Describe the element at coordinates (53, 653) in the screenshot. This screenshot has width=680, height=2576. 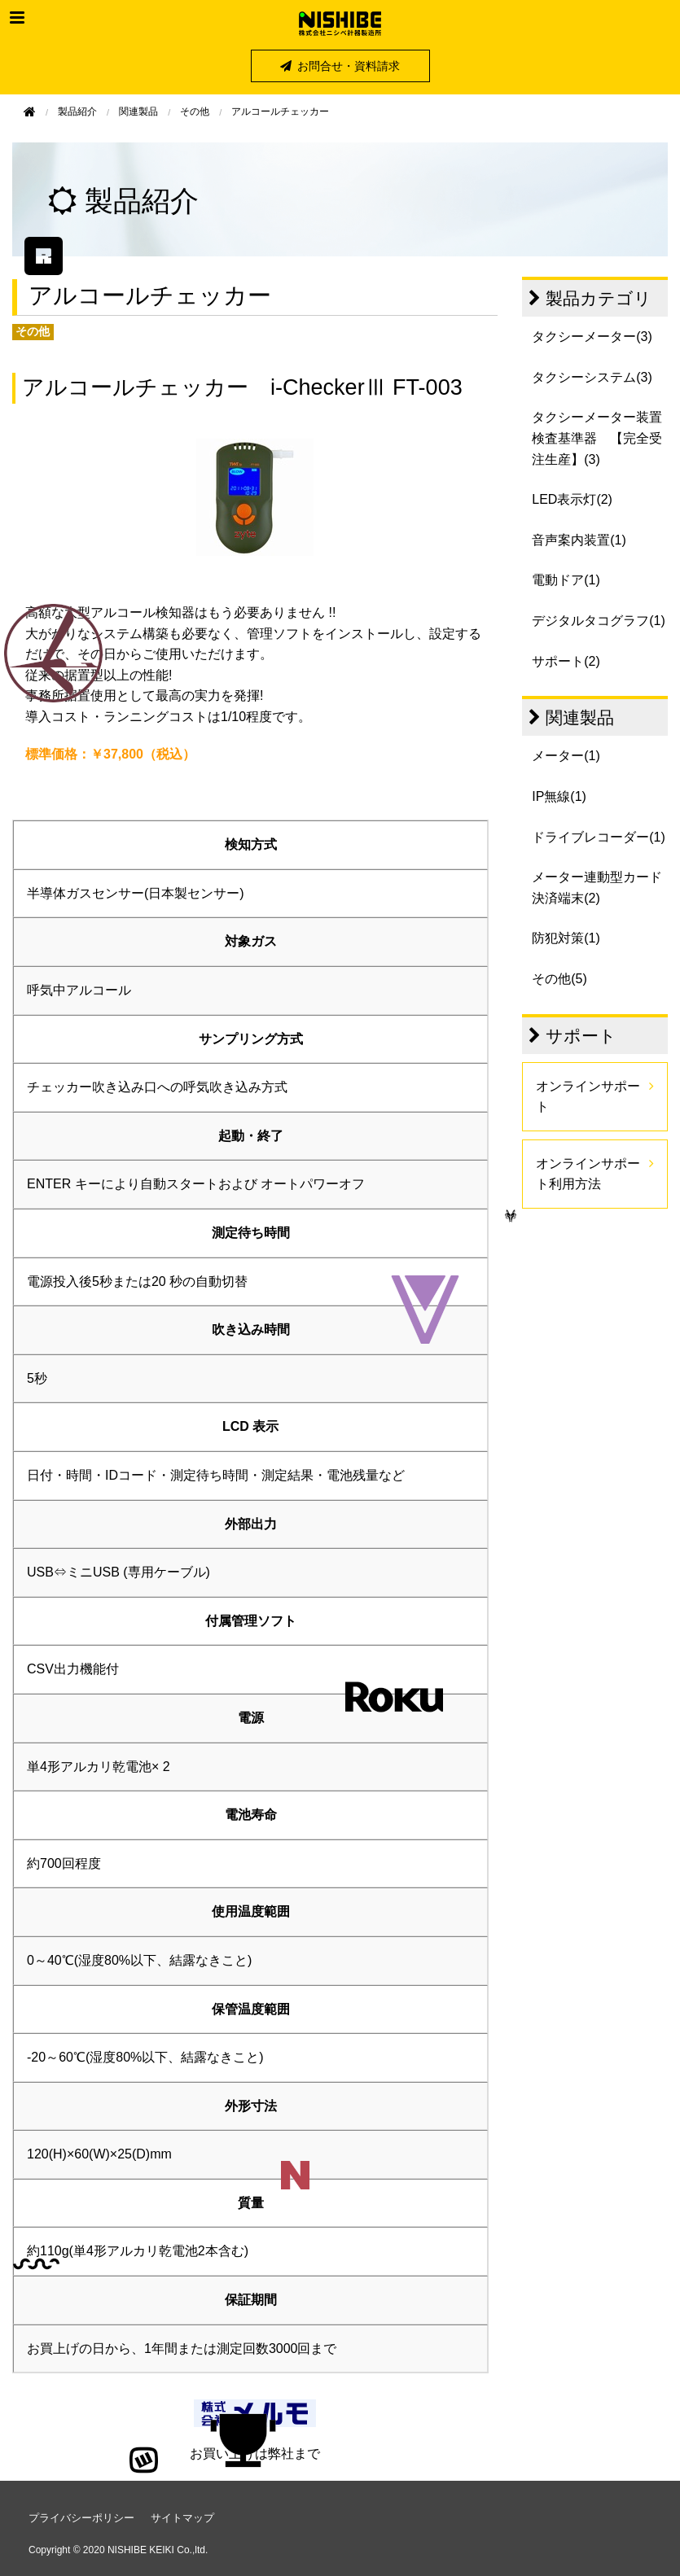
I see `LOT Polish Airlines logo` at that location.